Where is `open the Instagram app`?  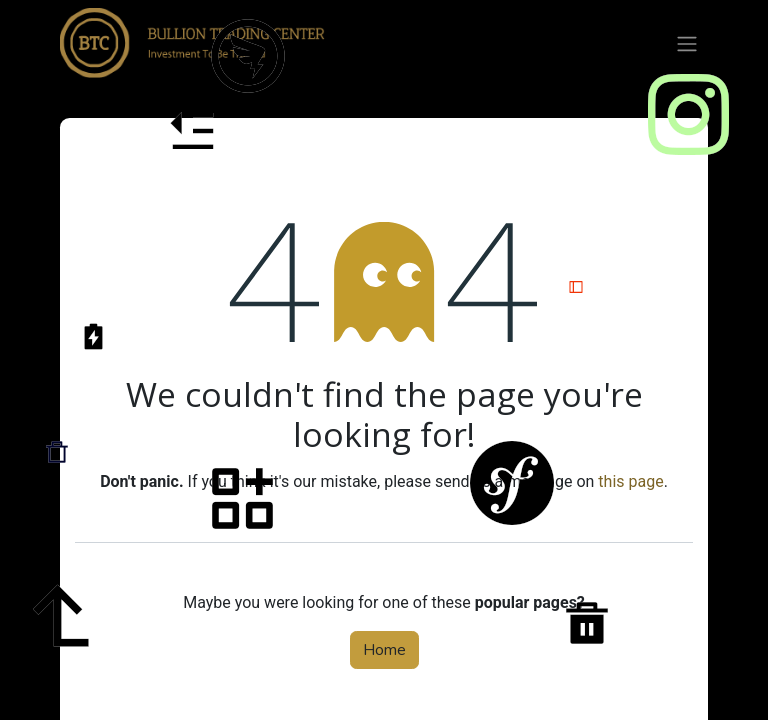 open the Instagram app is located at coordinates (688, 114).